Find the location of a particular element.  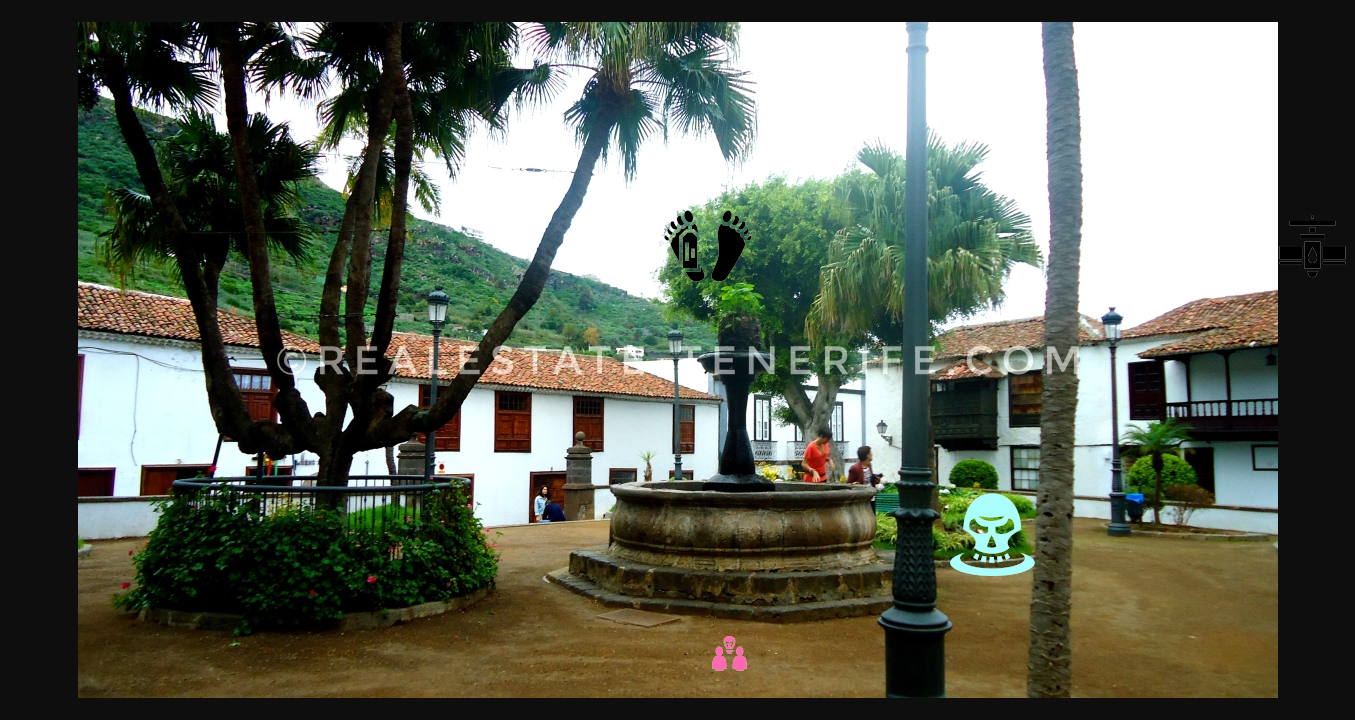

indicates a hazardous or deadly area on the game map is located at coordinates (992, 535).